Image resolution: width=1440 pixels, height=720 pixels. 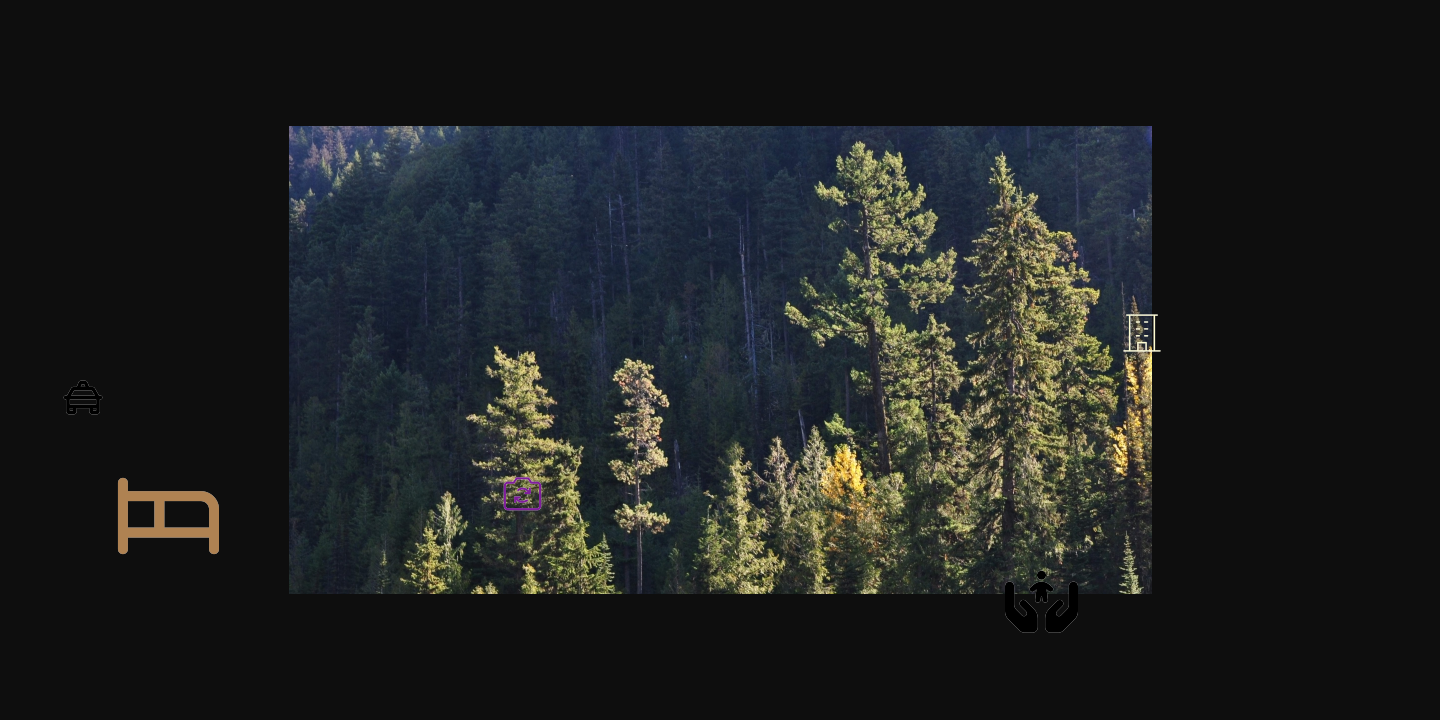 I want to click on view company or business information, so click(x=1142, y=333).